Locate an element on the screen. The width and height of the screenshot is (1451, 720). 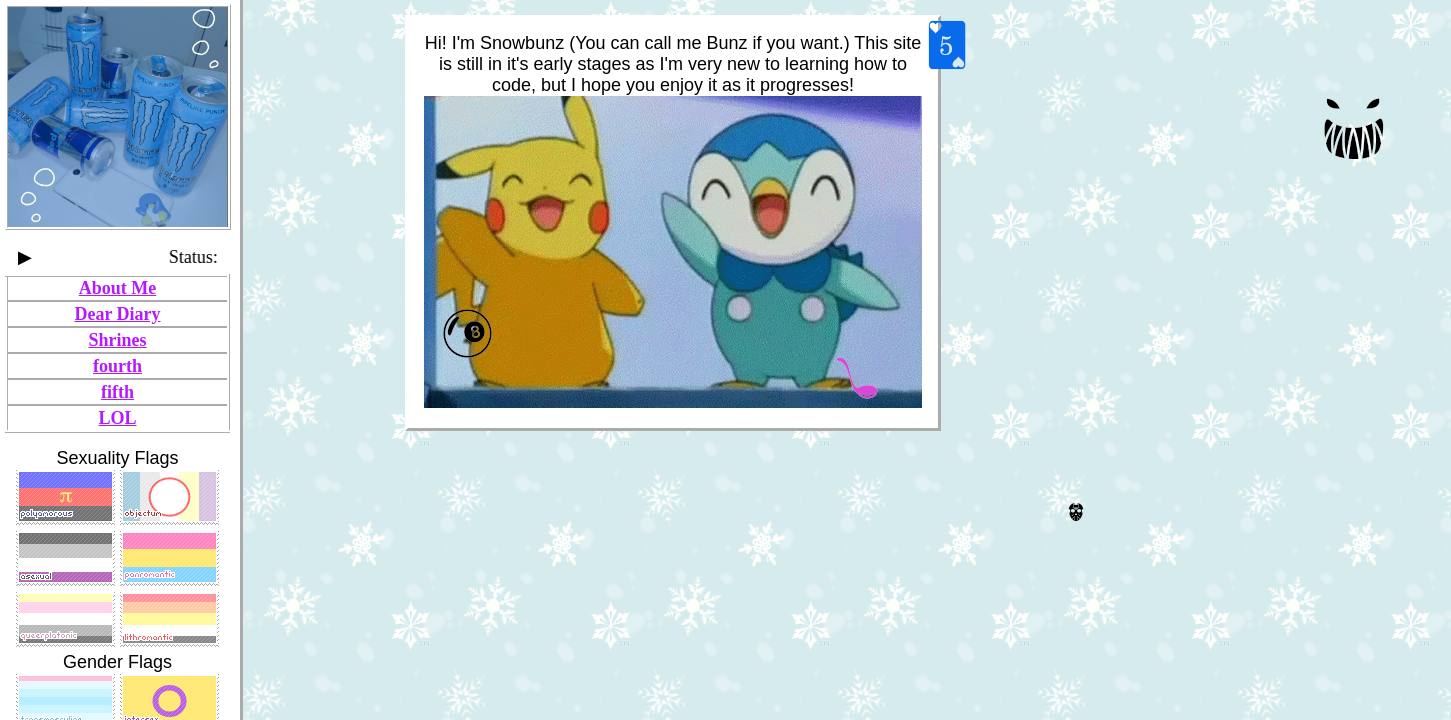
five of hearts playing card is located at coordinates (947, 45).